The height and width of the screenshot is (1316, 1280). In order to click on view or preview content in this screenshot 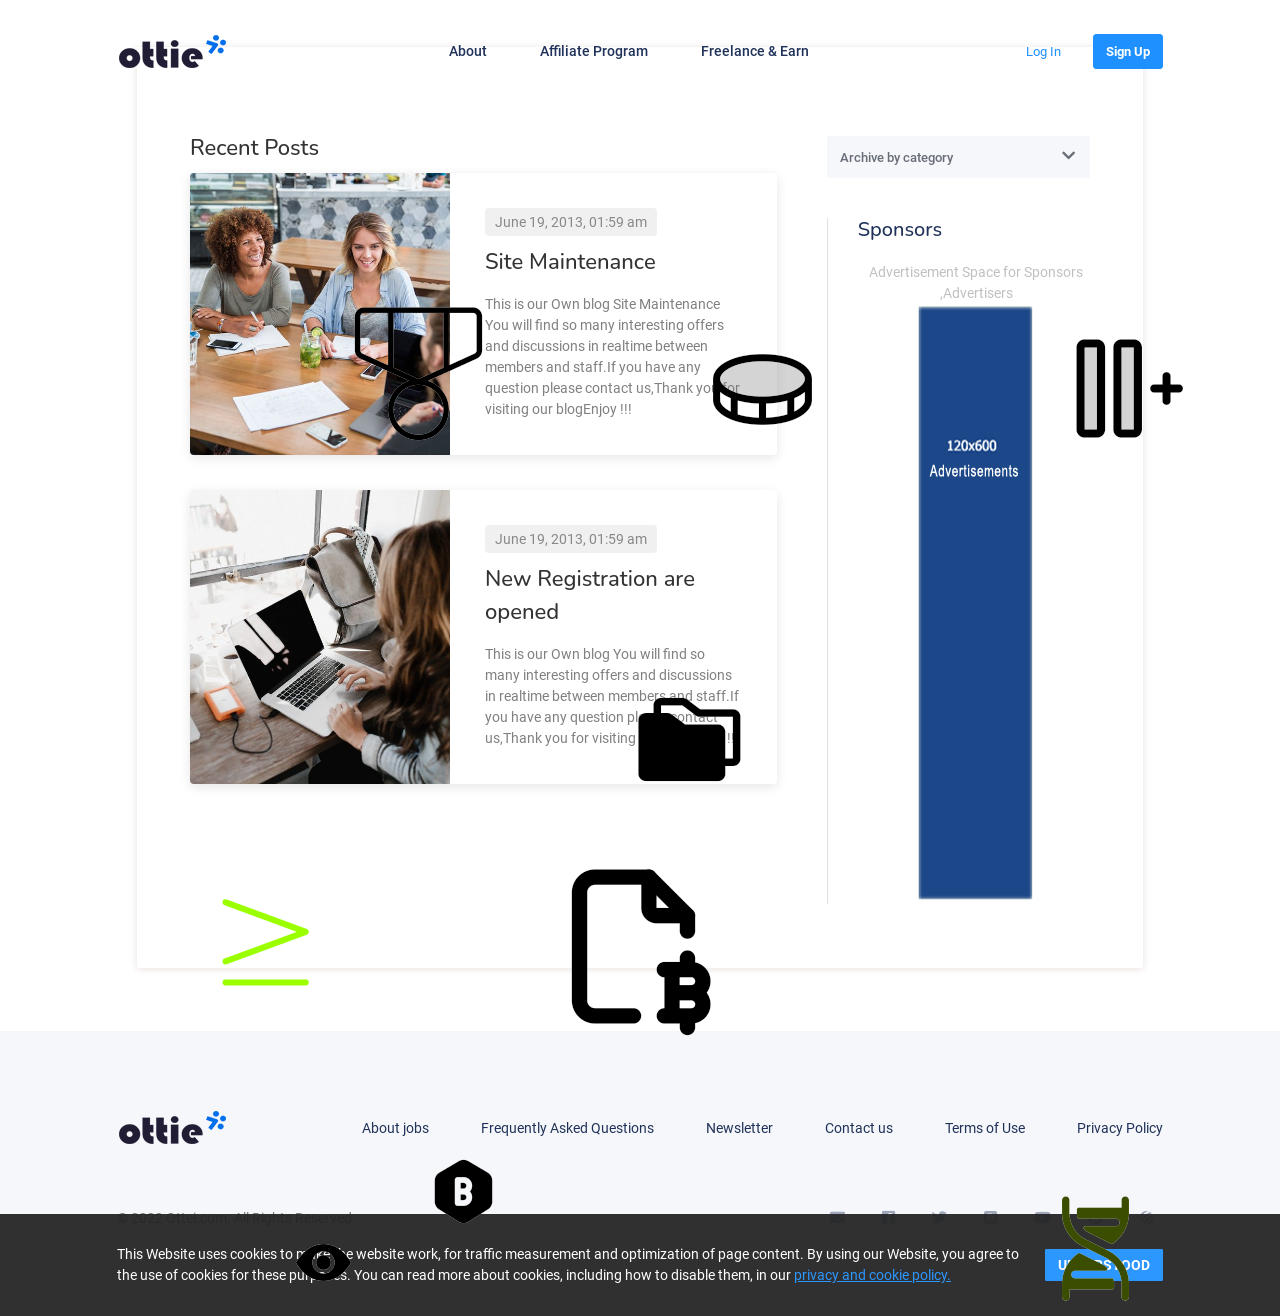, I will do `click(323, 1262)`.